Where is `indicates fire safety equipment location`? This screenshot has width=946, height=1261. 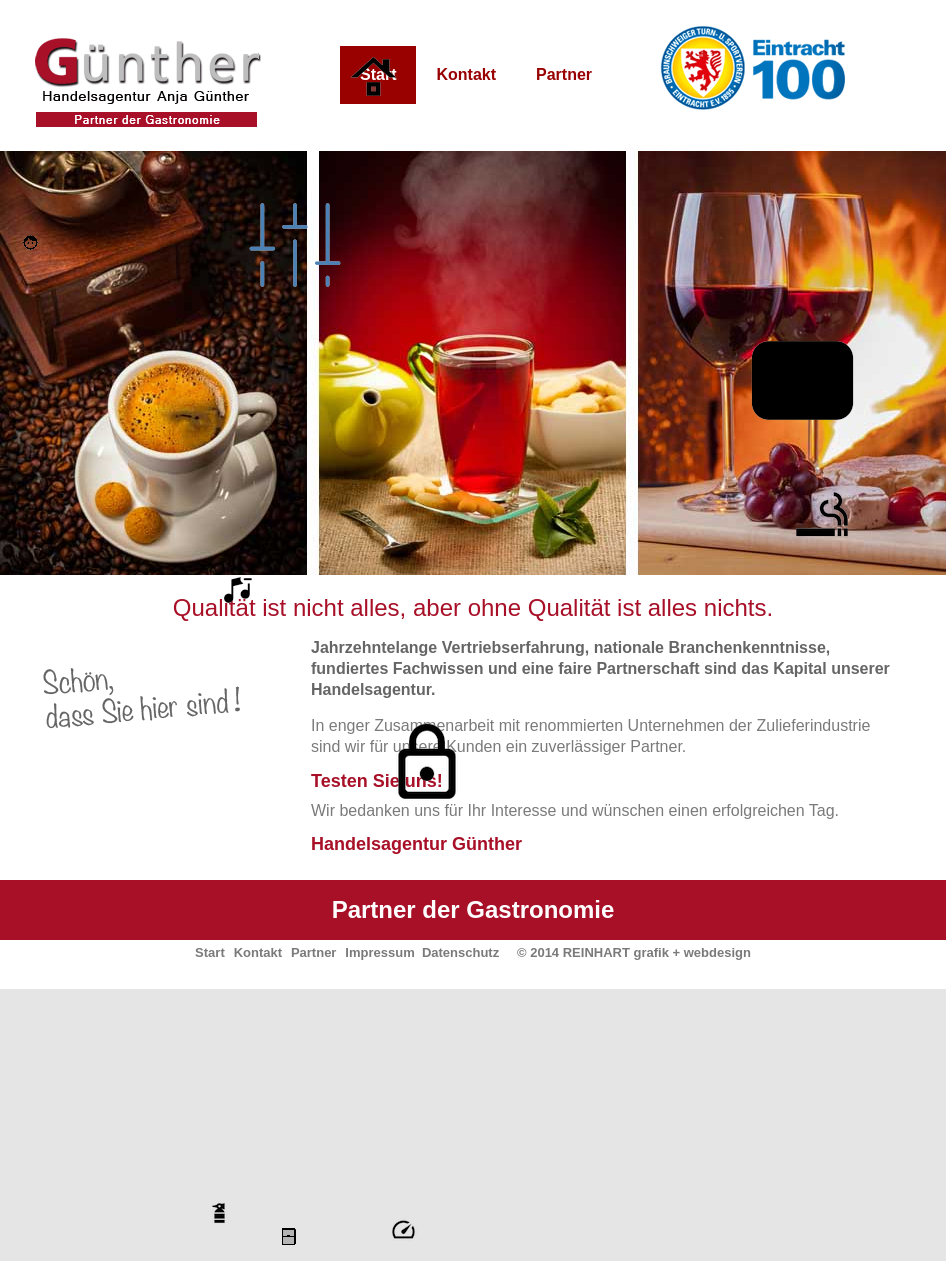 indicates fire safety equipment location is located at coordinates (219, 1212).